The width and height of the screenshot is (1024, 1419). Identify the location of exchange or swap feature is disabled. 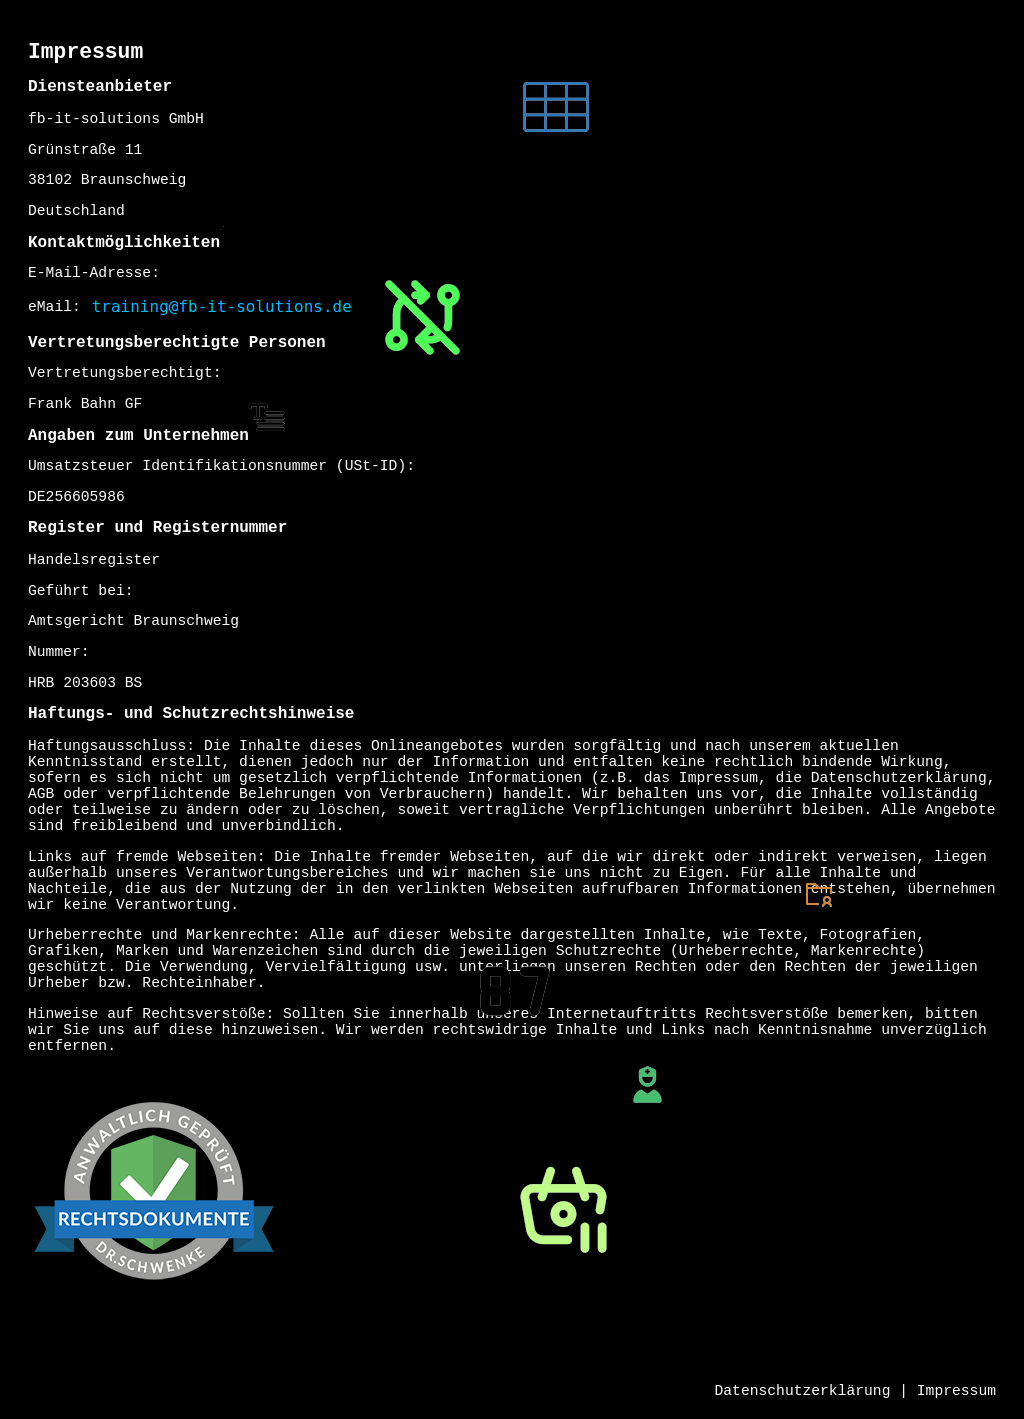
(422, 317).